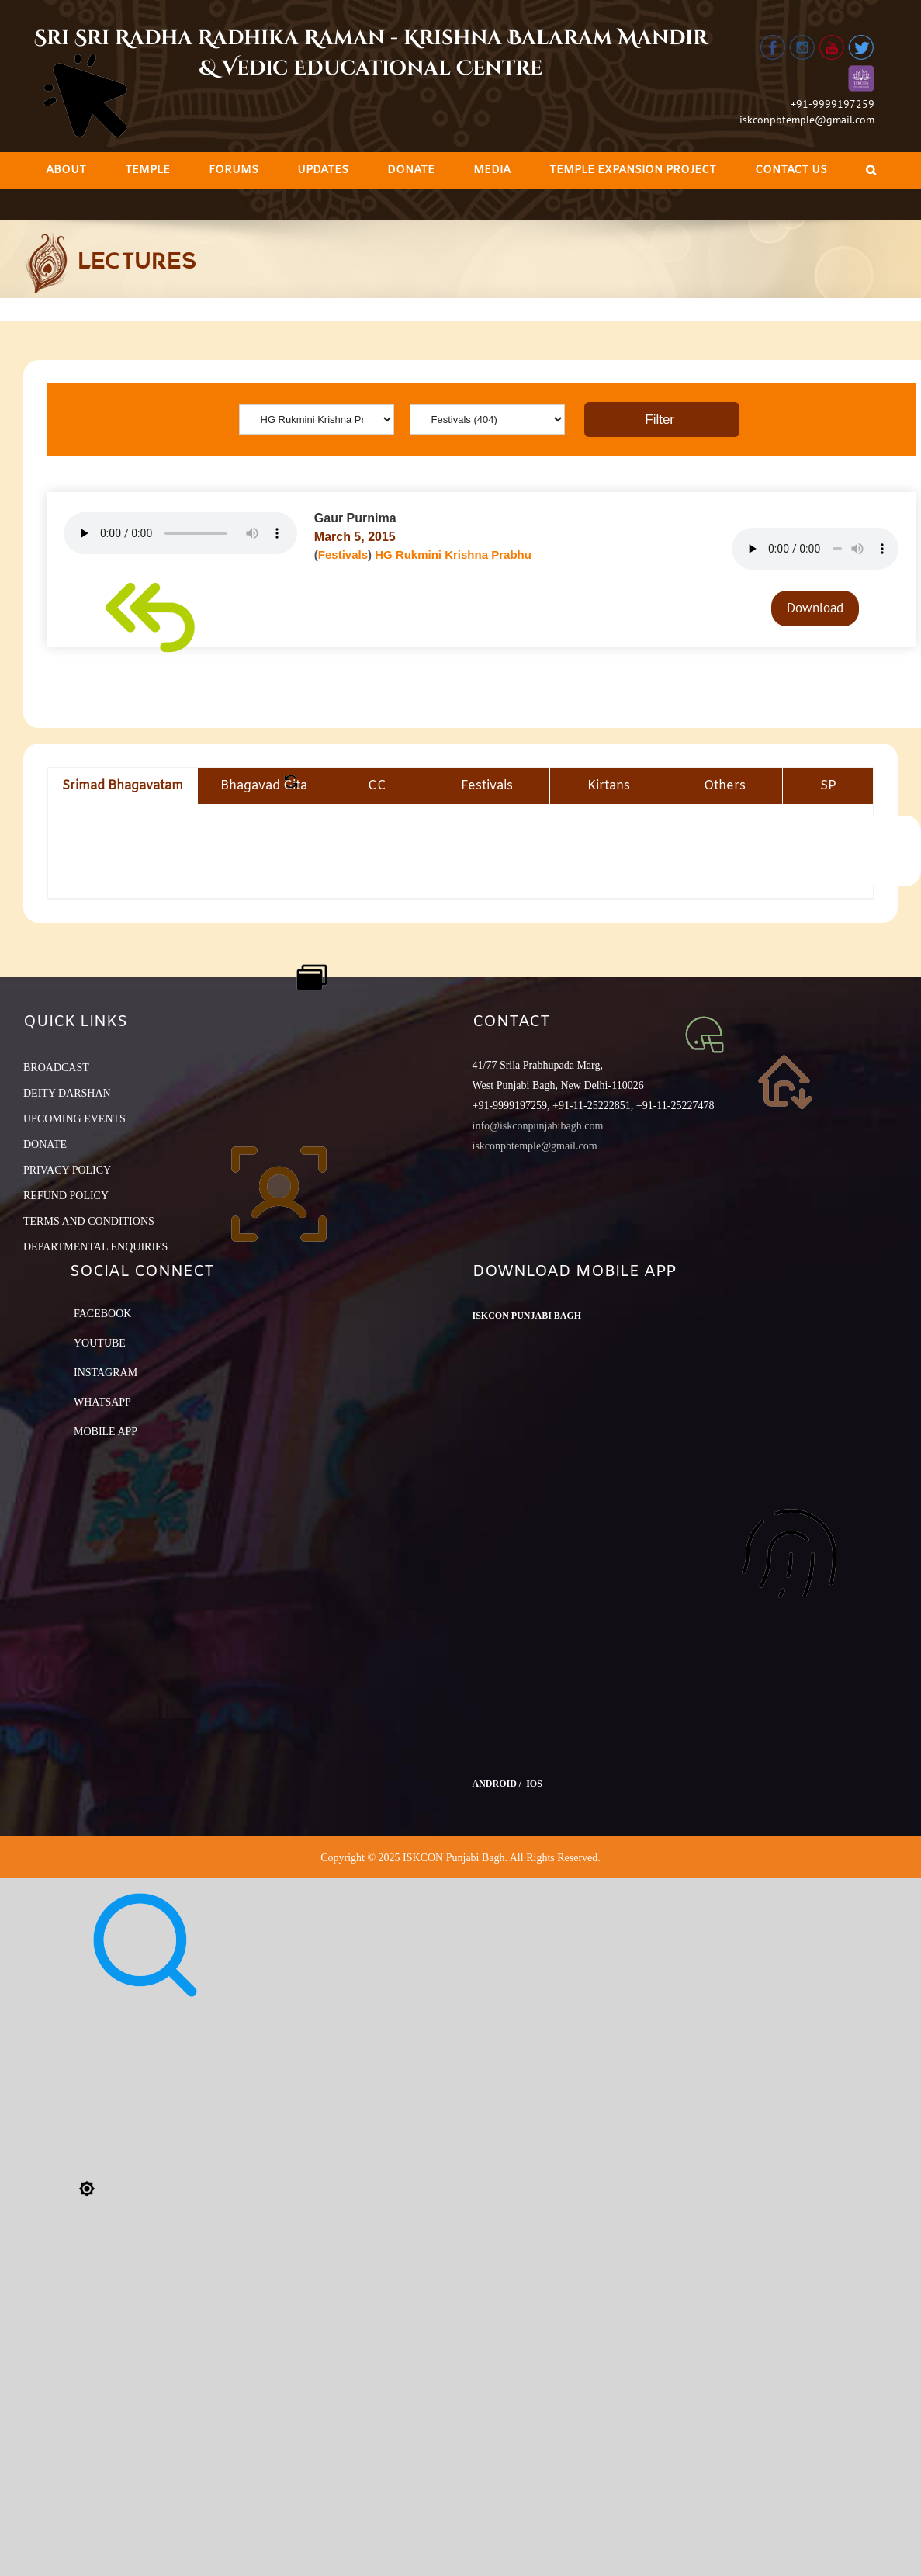  Describe the element at coordinates (312, 977) in the screenshot. I see `view open browser windows` at that location.